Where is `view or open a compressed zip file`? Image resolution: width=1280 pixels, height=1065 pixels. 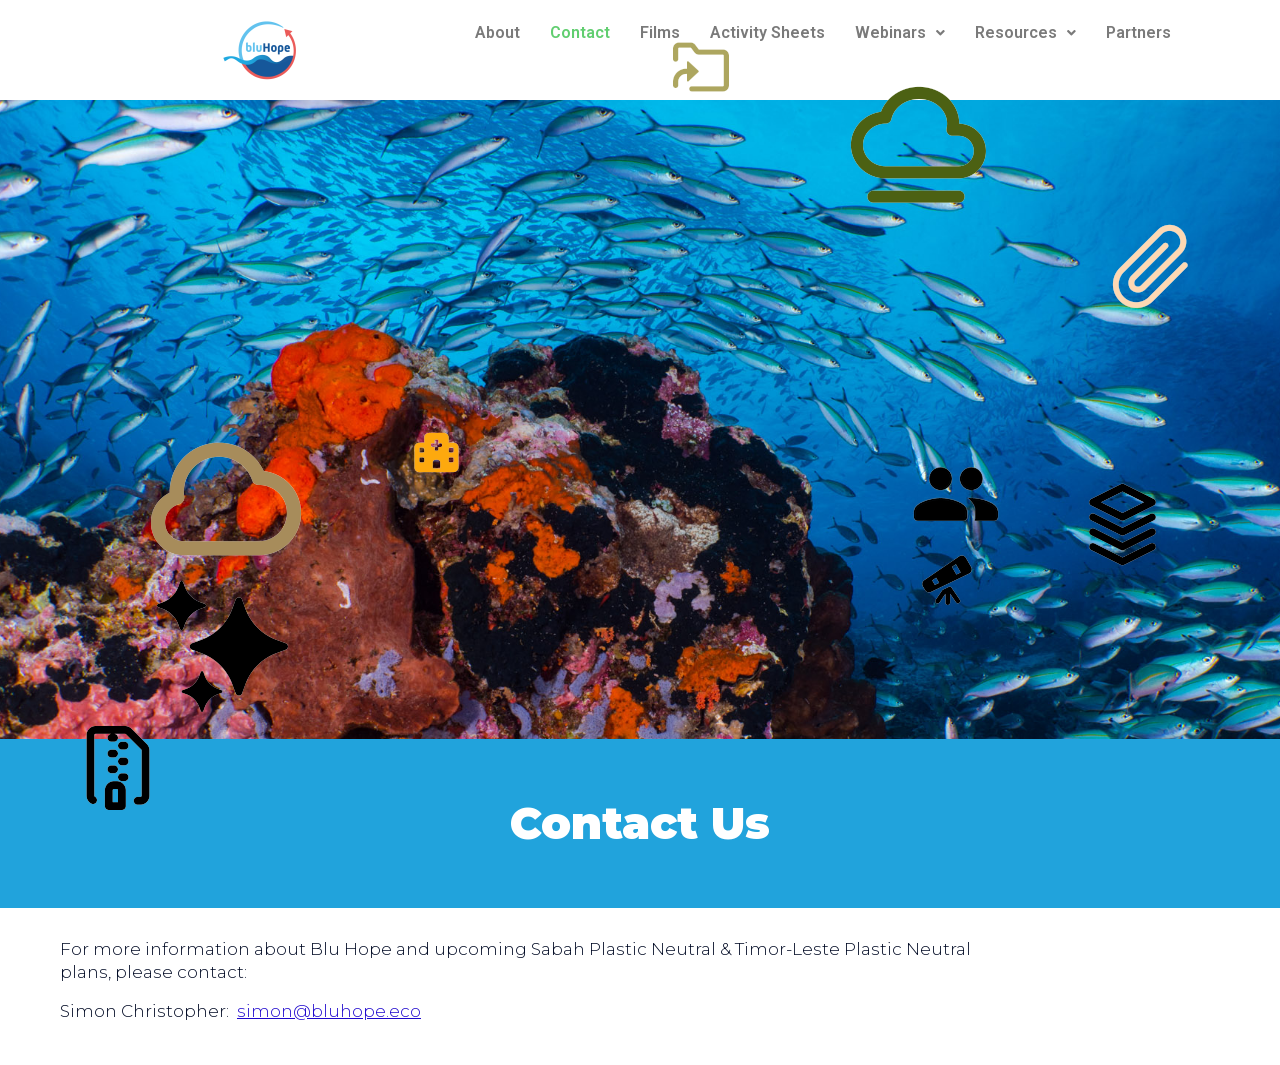
view or open a compressed zip file is located at coordinates (118, 768).